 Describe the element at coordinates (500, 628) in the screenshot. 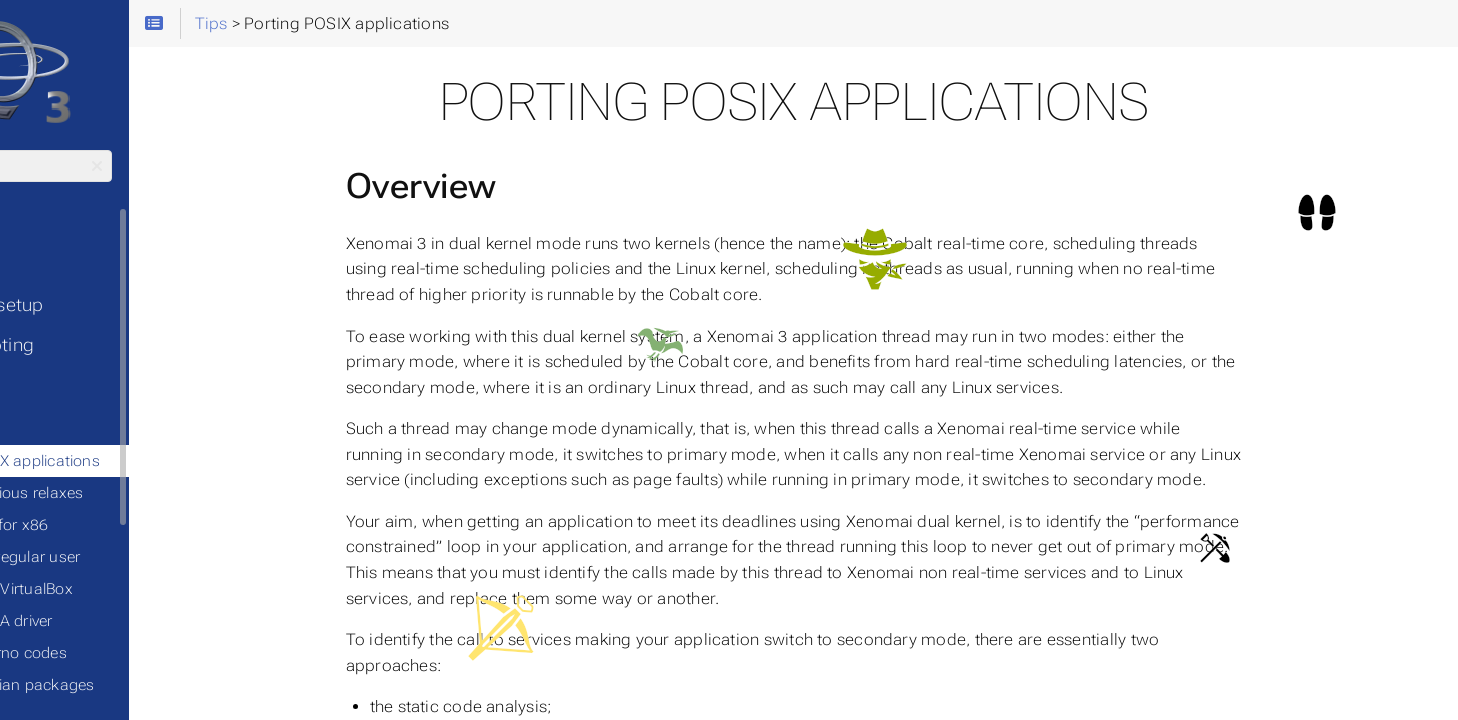

I see `select crossbow weapon in game inventory` at that location.